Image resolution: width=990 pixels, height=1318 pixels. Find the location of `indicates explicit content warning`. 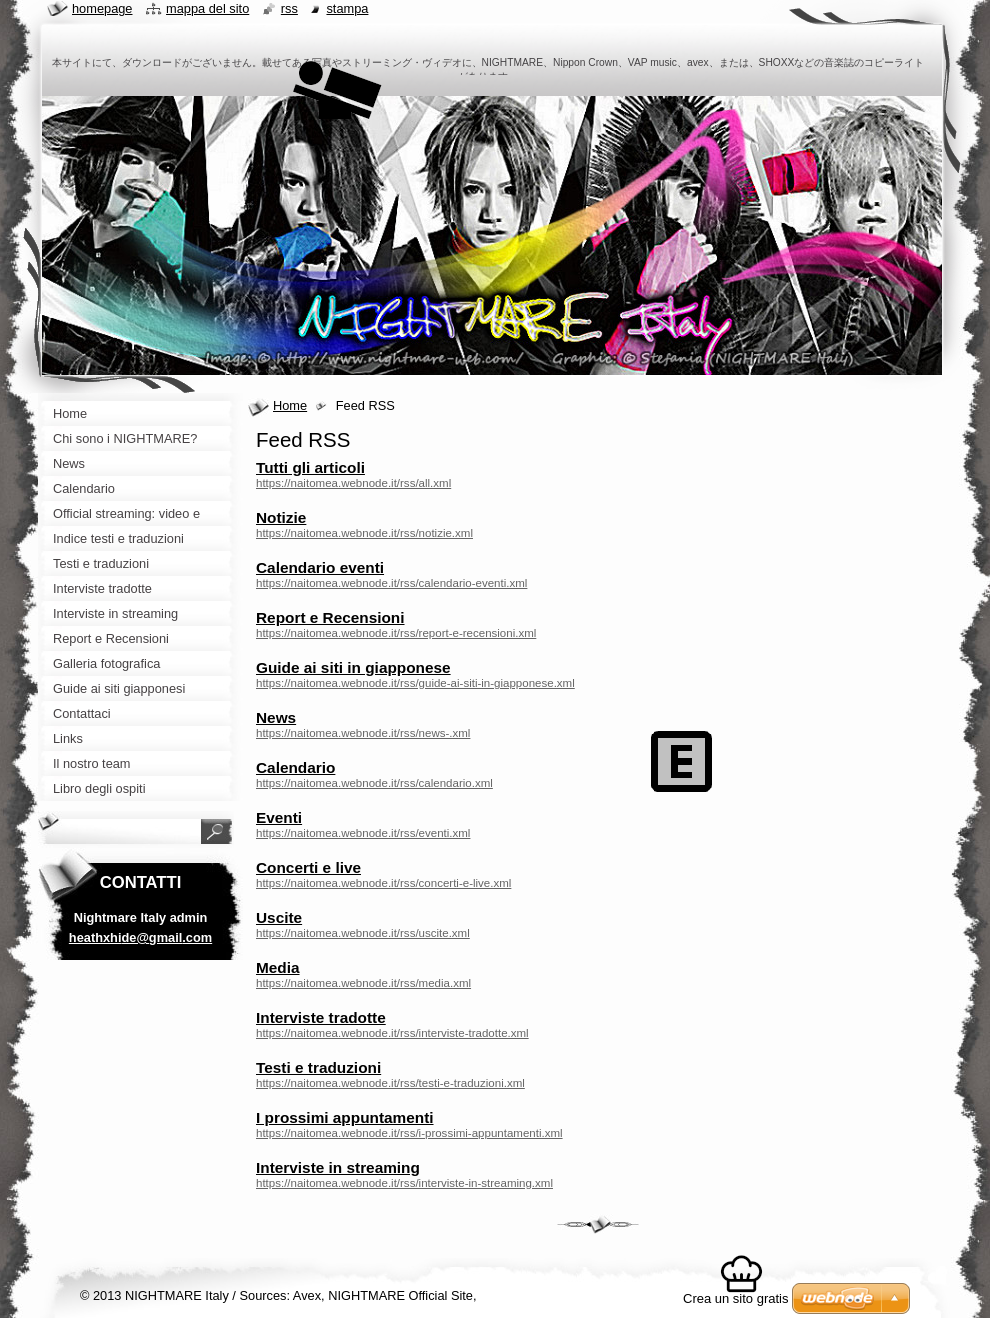

indicates explicit content warning is located at coordinates (681, 761).